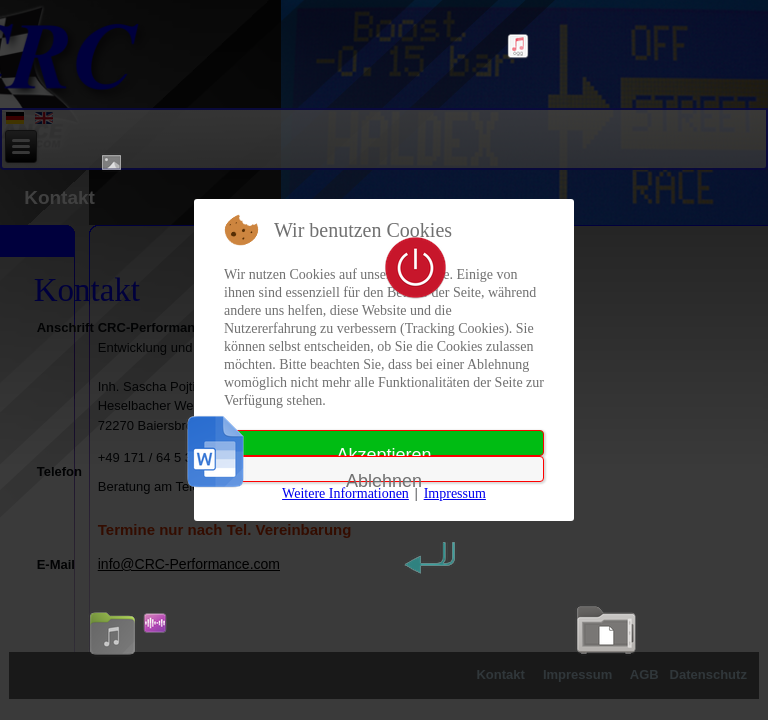 This screenshot has width=768, height=720. Describe the element at coordinates (155, 623) in the screenshot. I see `open the audio recorder app` at that location.